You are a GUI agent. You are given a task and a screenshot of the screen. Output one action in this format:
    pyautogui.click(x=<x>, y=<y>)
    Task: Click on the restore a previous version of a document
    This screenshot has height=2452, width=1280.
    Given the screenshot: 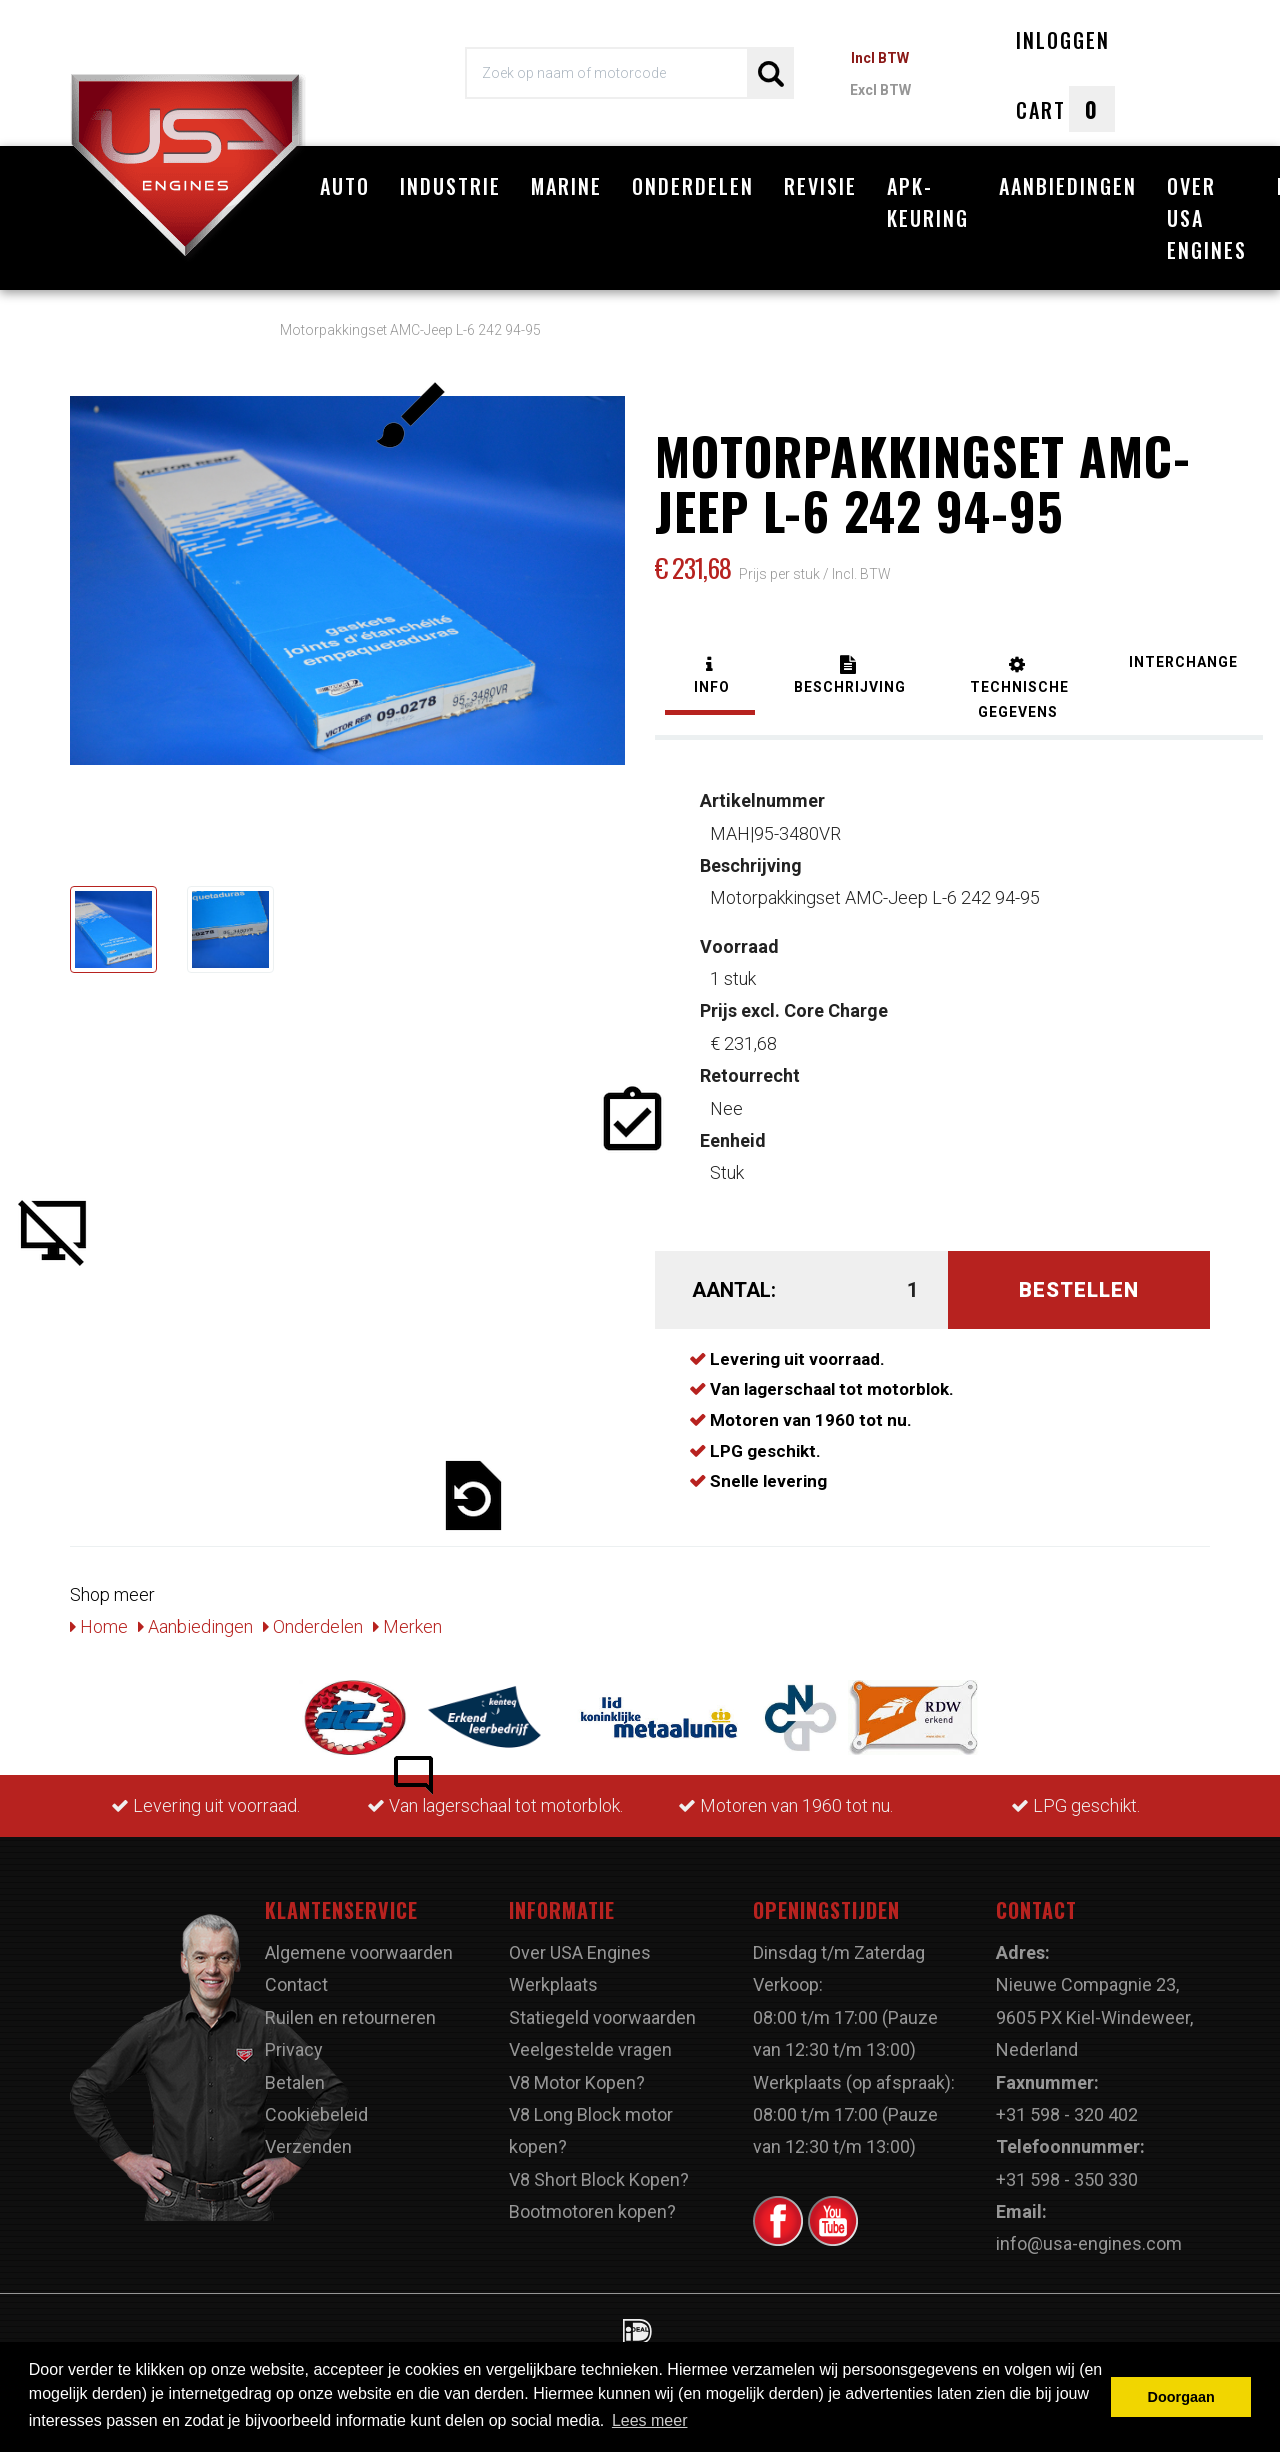 What is the action you would take?
    pyautogui.click(x=473, y=1495)
    